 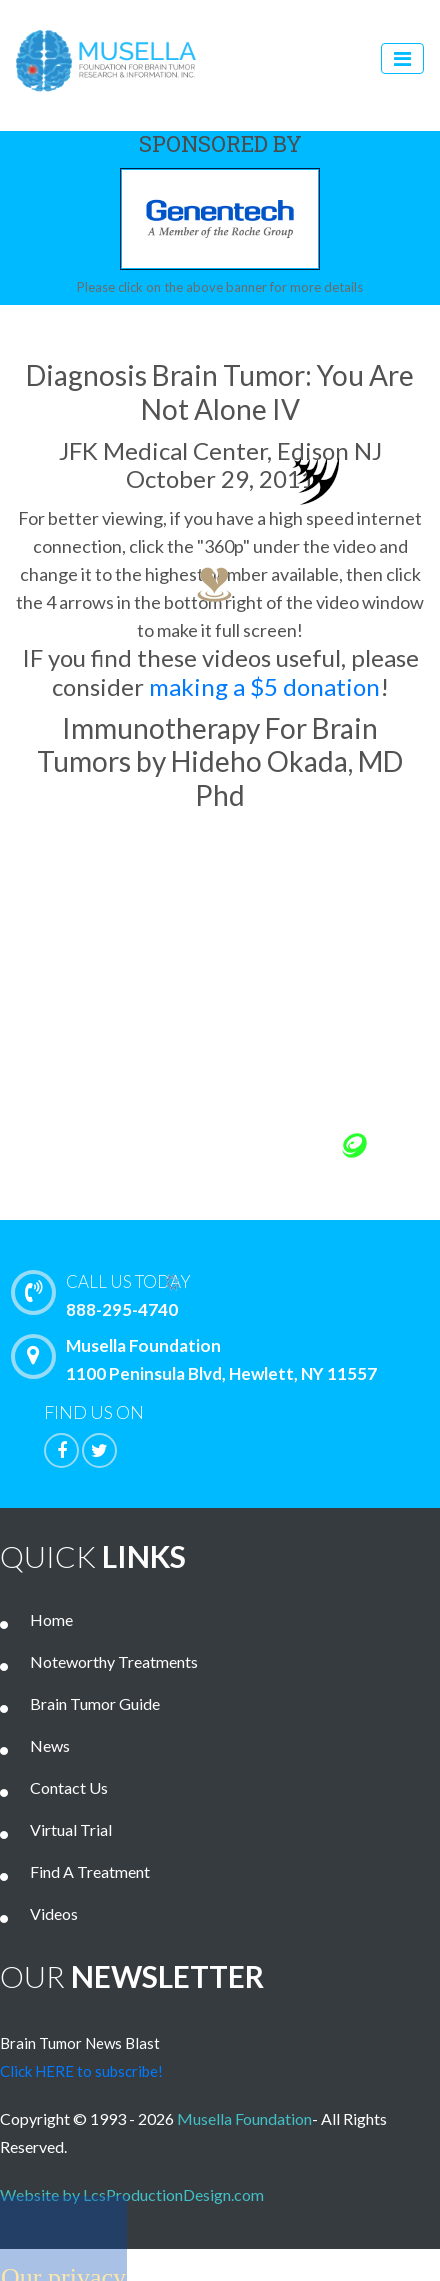 I want to click on indicates sound or audio waves emitting, so click(x=314, y=480).